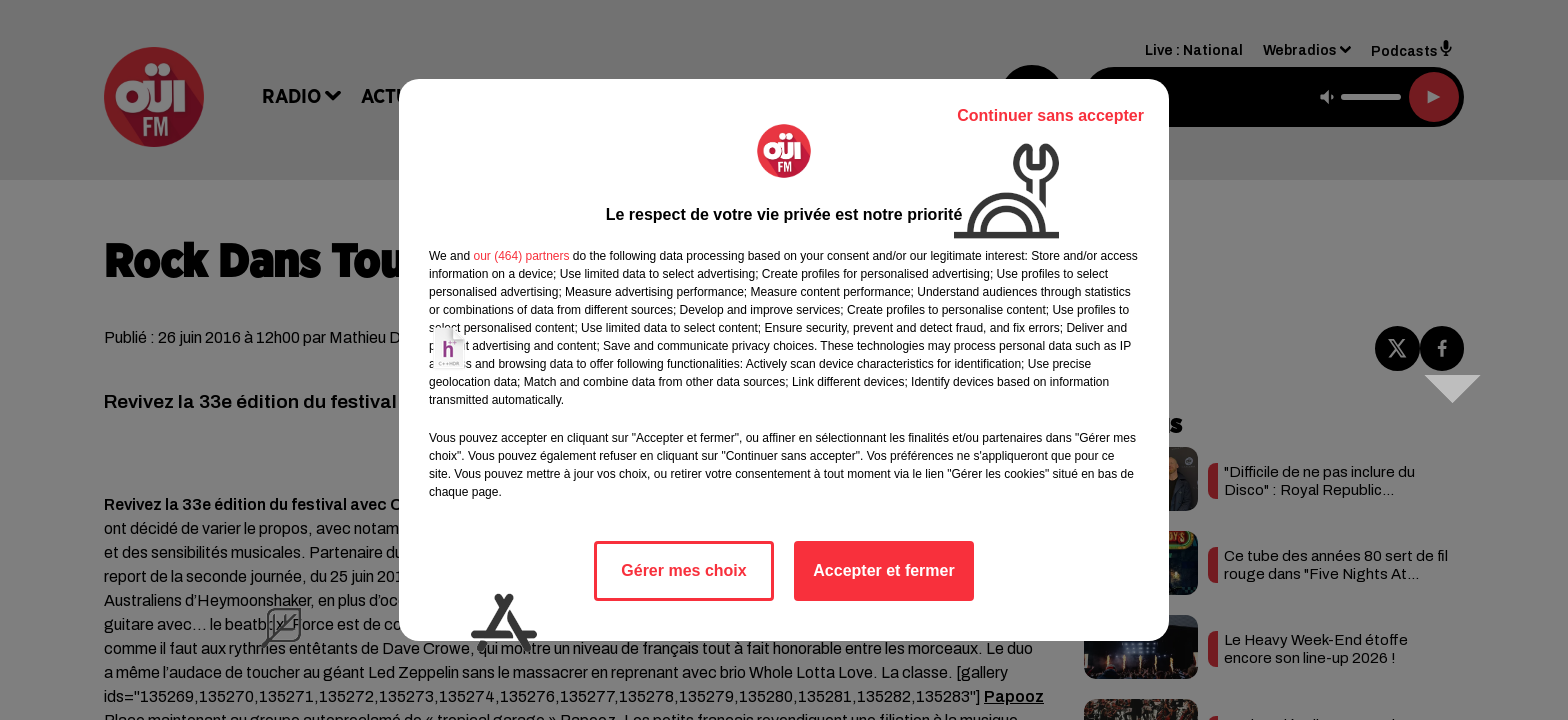  Describe the element at coordinates (281, 628) in the screenshot. I see `enable power saving or eco mode` at that location.